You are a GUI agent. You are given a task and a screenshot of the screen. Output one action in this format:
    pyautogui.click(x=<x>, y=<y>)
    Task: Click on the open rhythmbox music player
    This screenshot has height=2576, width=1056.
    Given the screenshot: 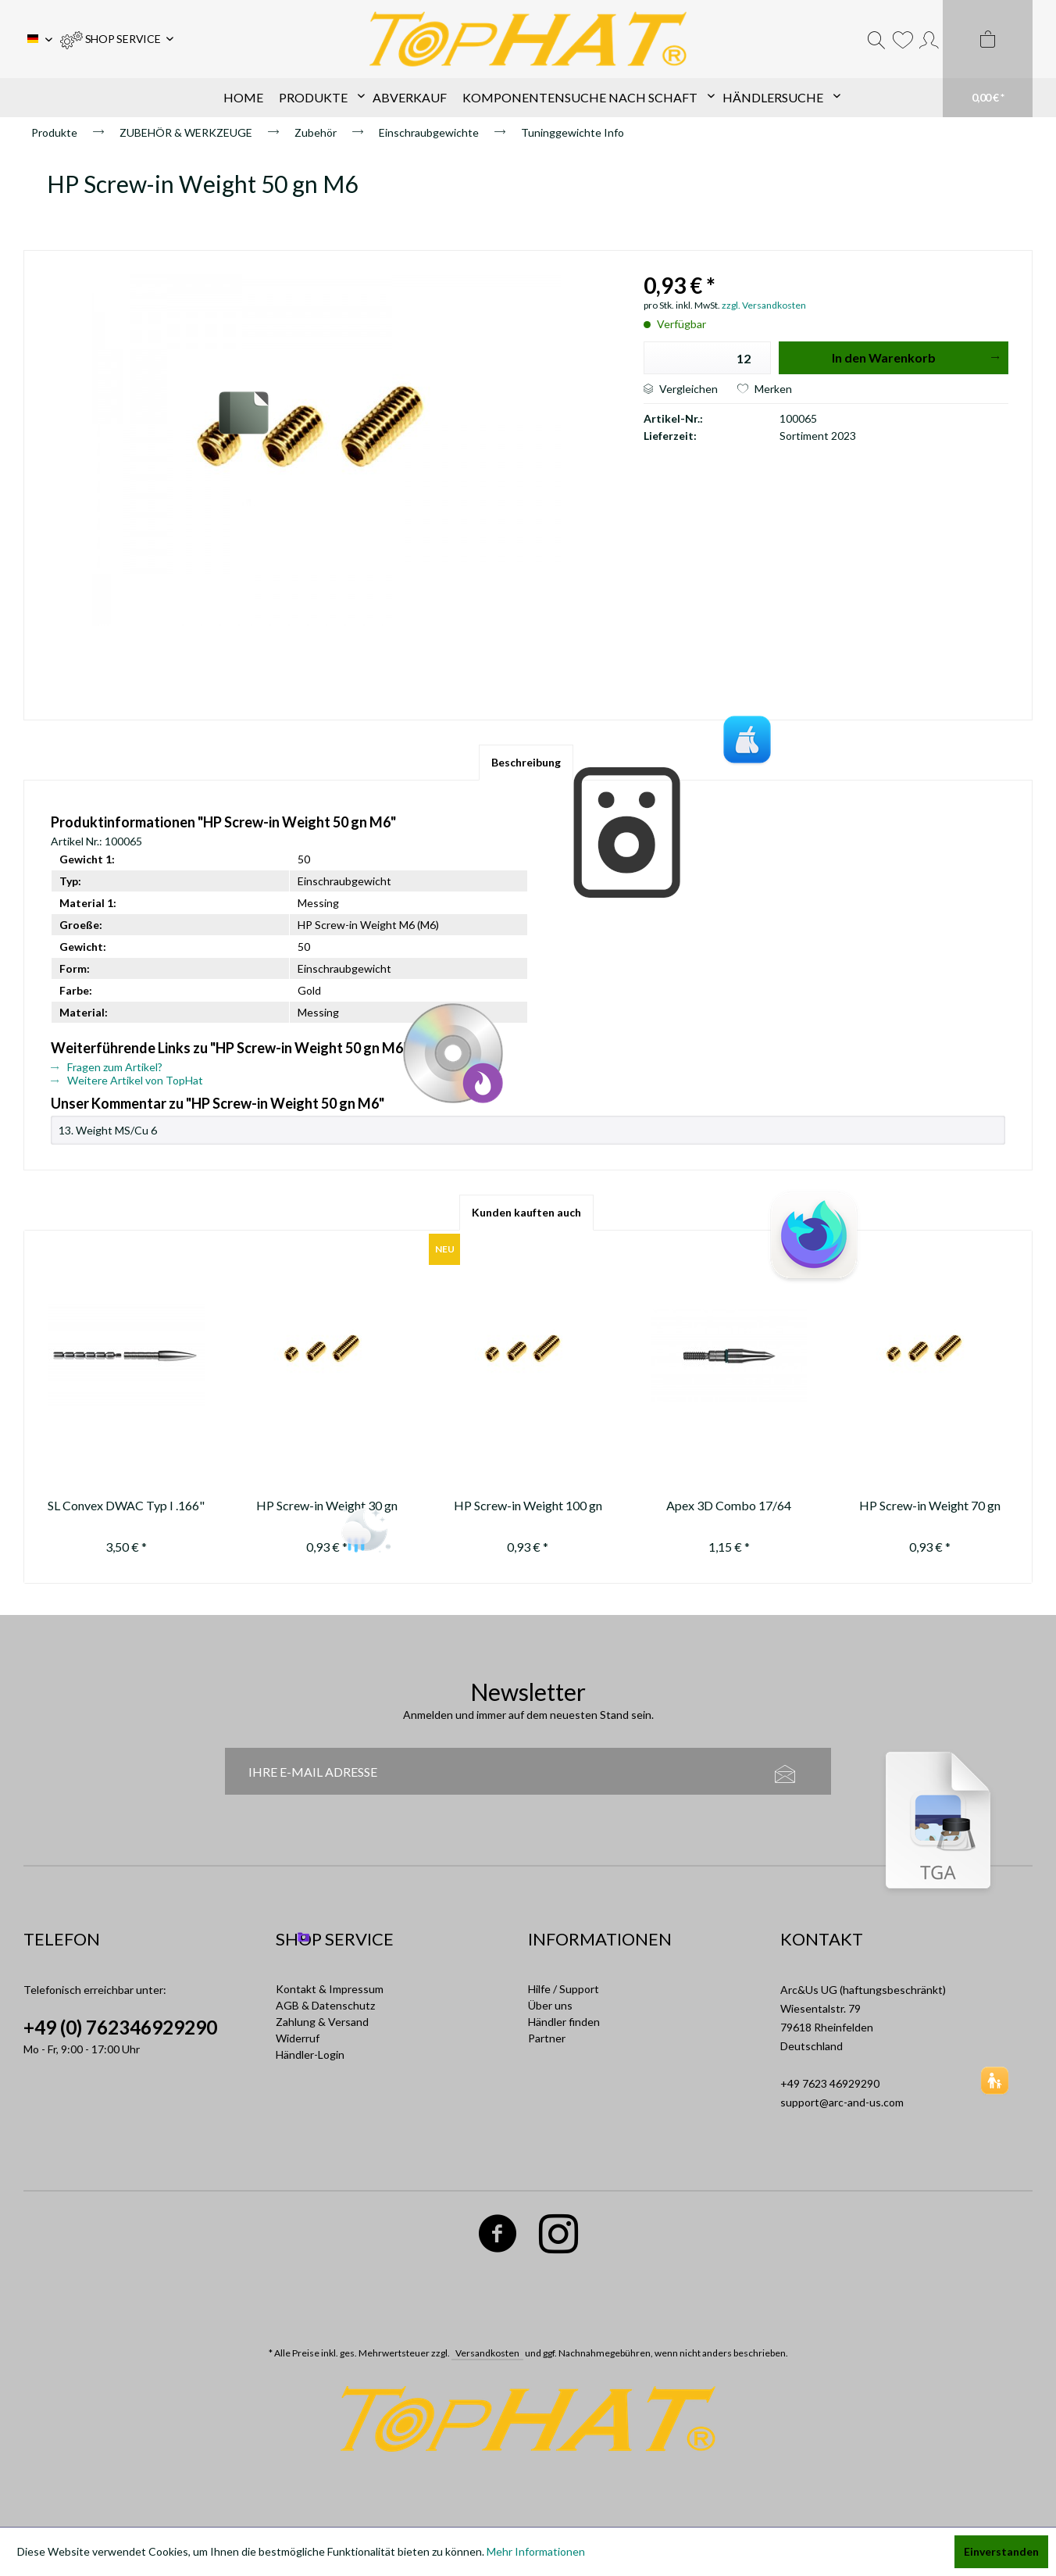 What is the action you would take?
    pyautogui.click(x=630, y=832)
    